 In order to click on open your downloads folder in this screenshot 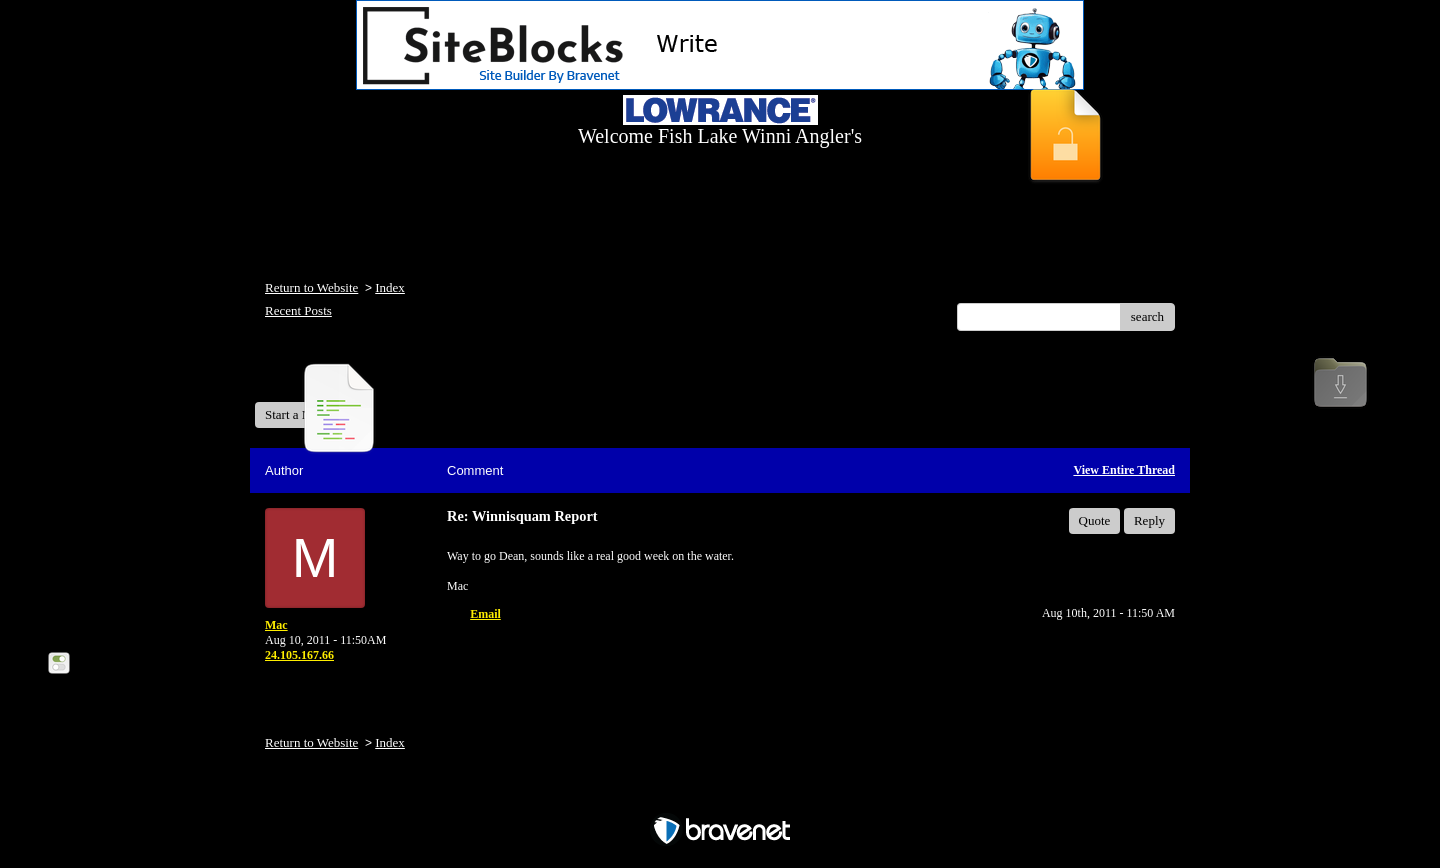, I will do `click(1340, 382)`.